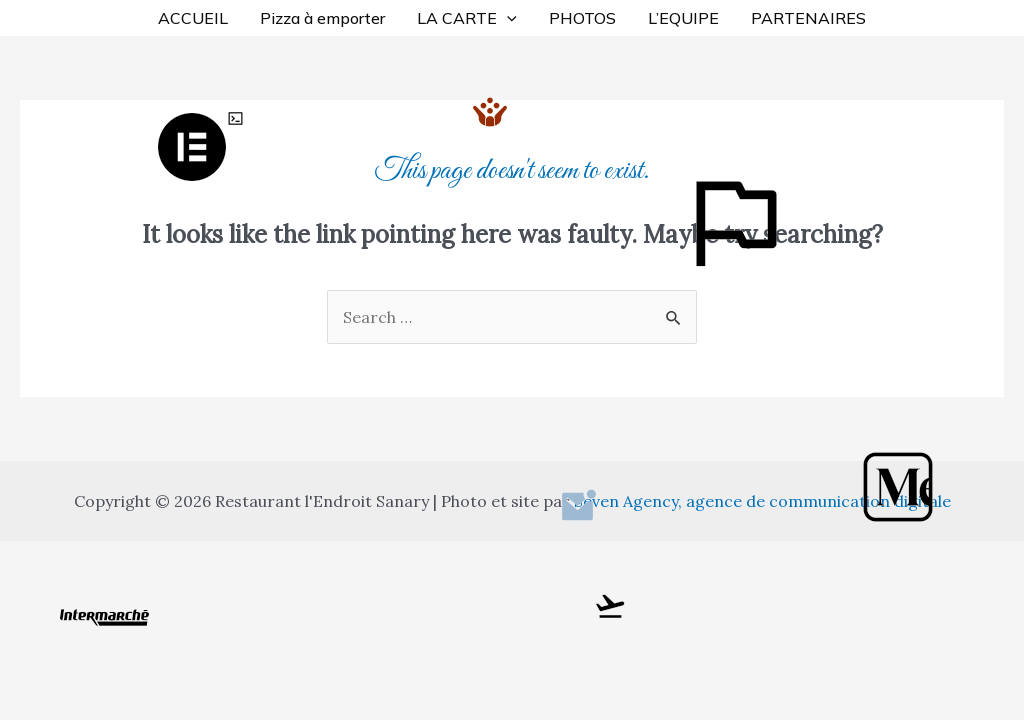 The image size is (1024, 720). I want to click on flag an item for review or attention, so click(736, 221).